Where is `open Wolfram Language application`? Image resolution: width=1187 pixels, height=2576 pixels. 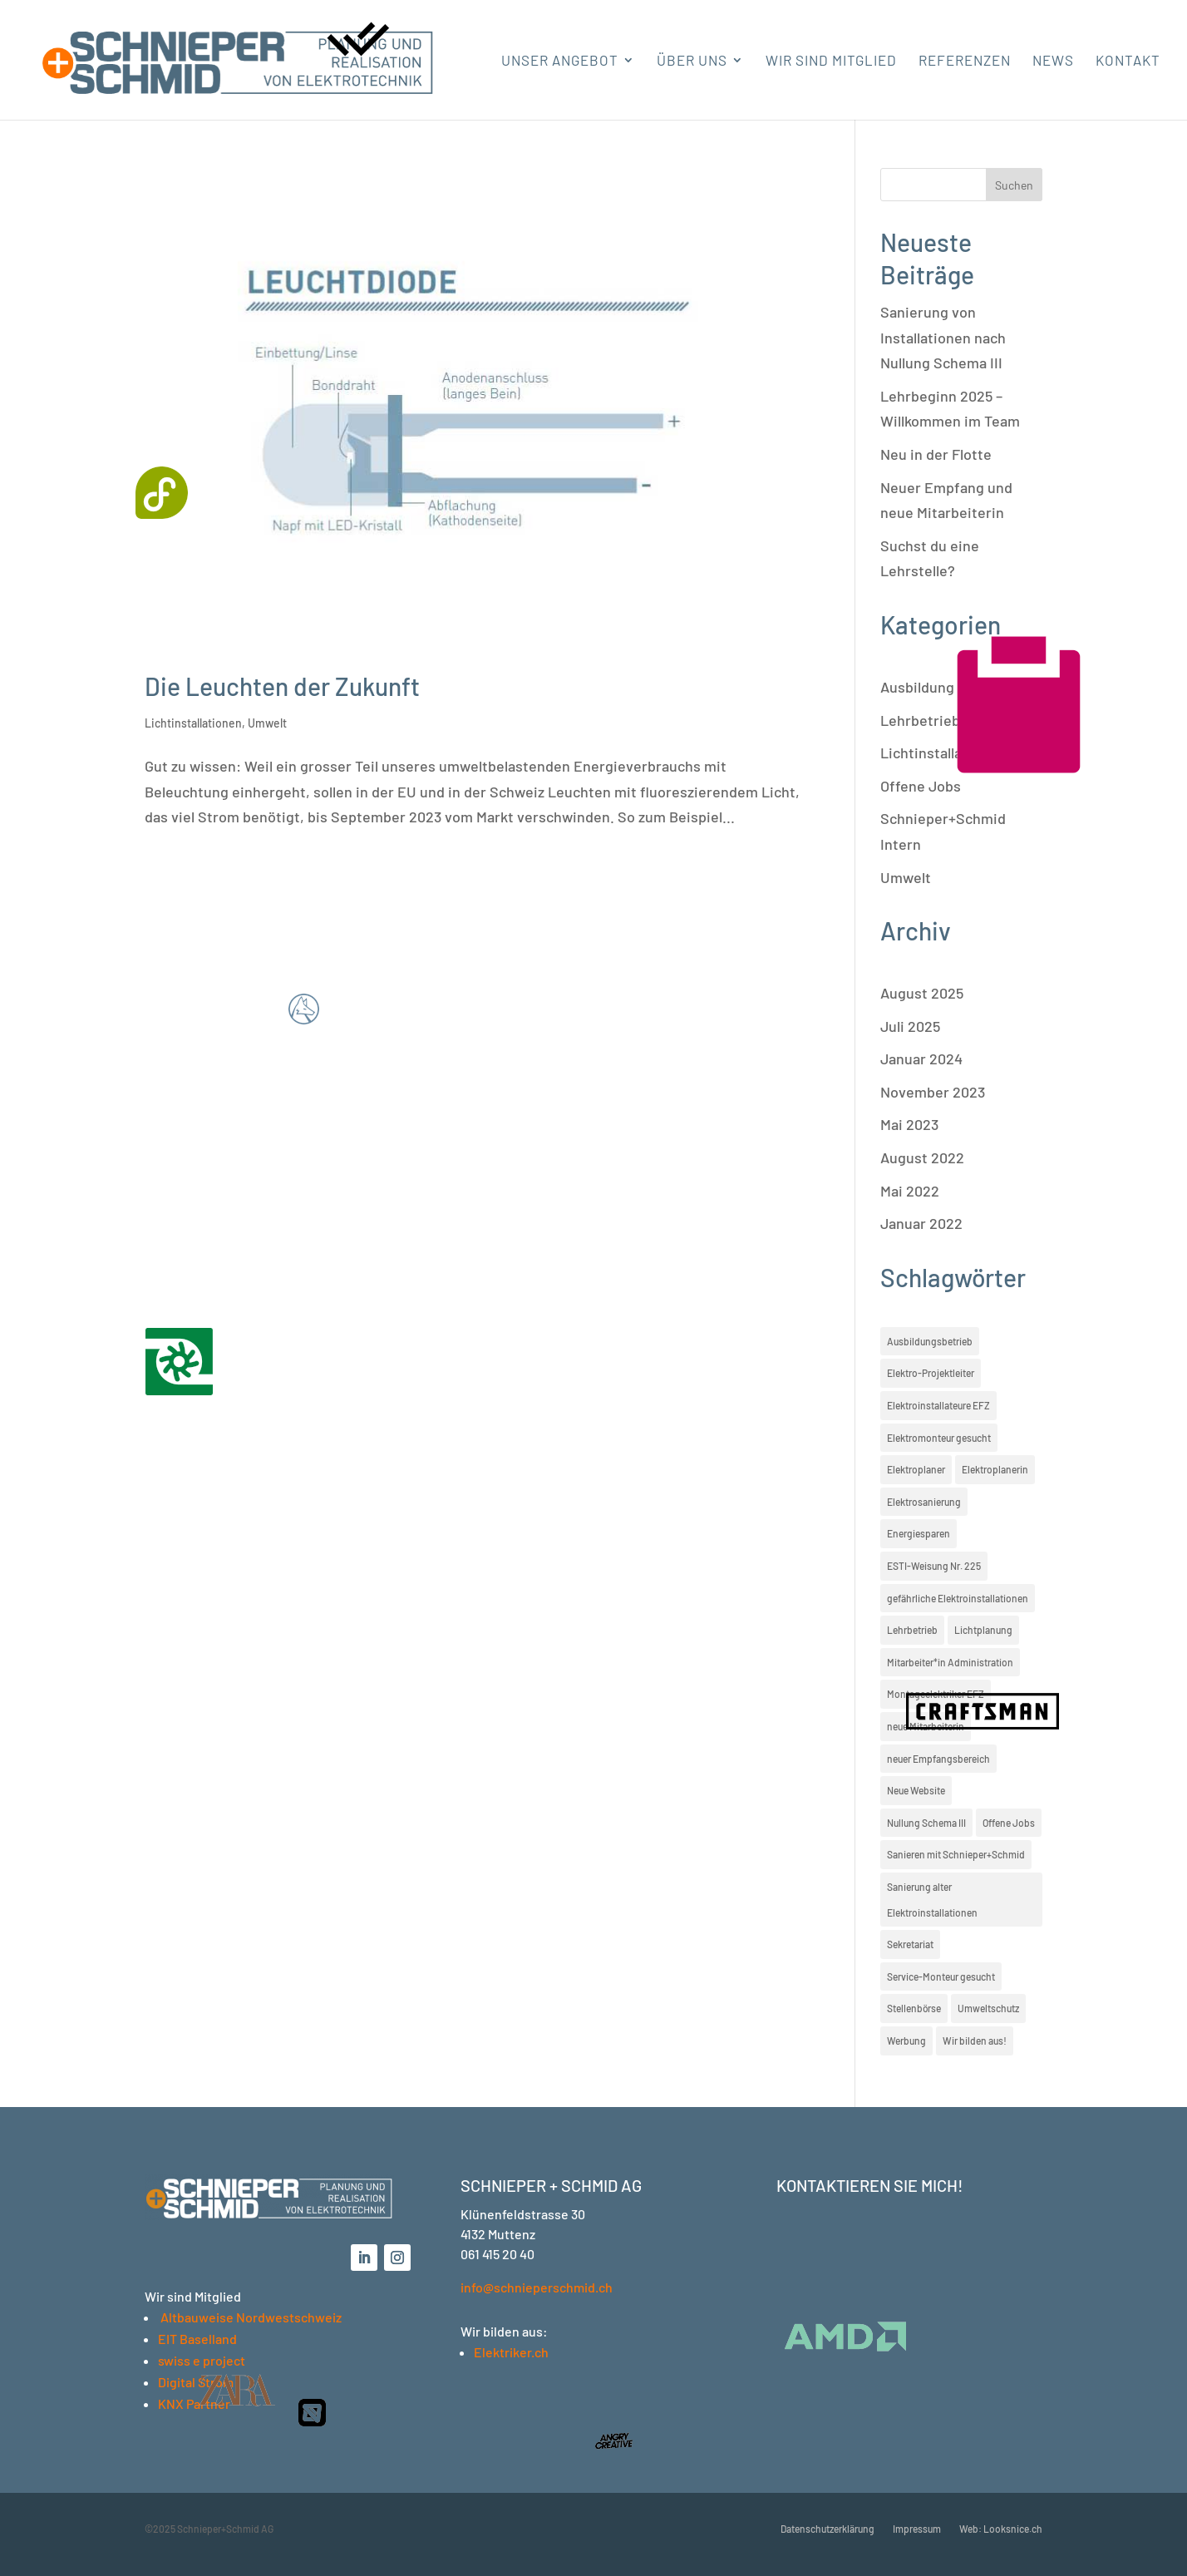 open Wolfram Language application is located at coordinates (303, 1009).